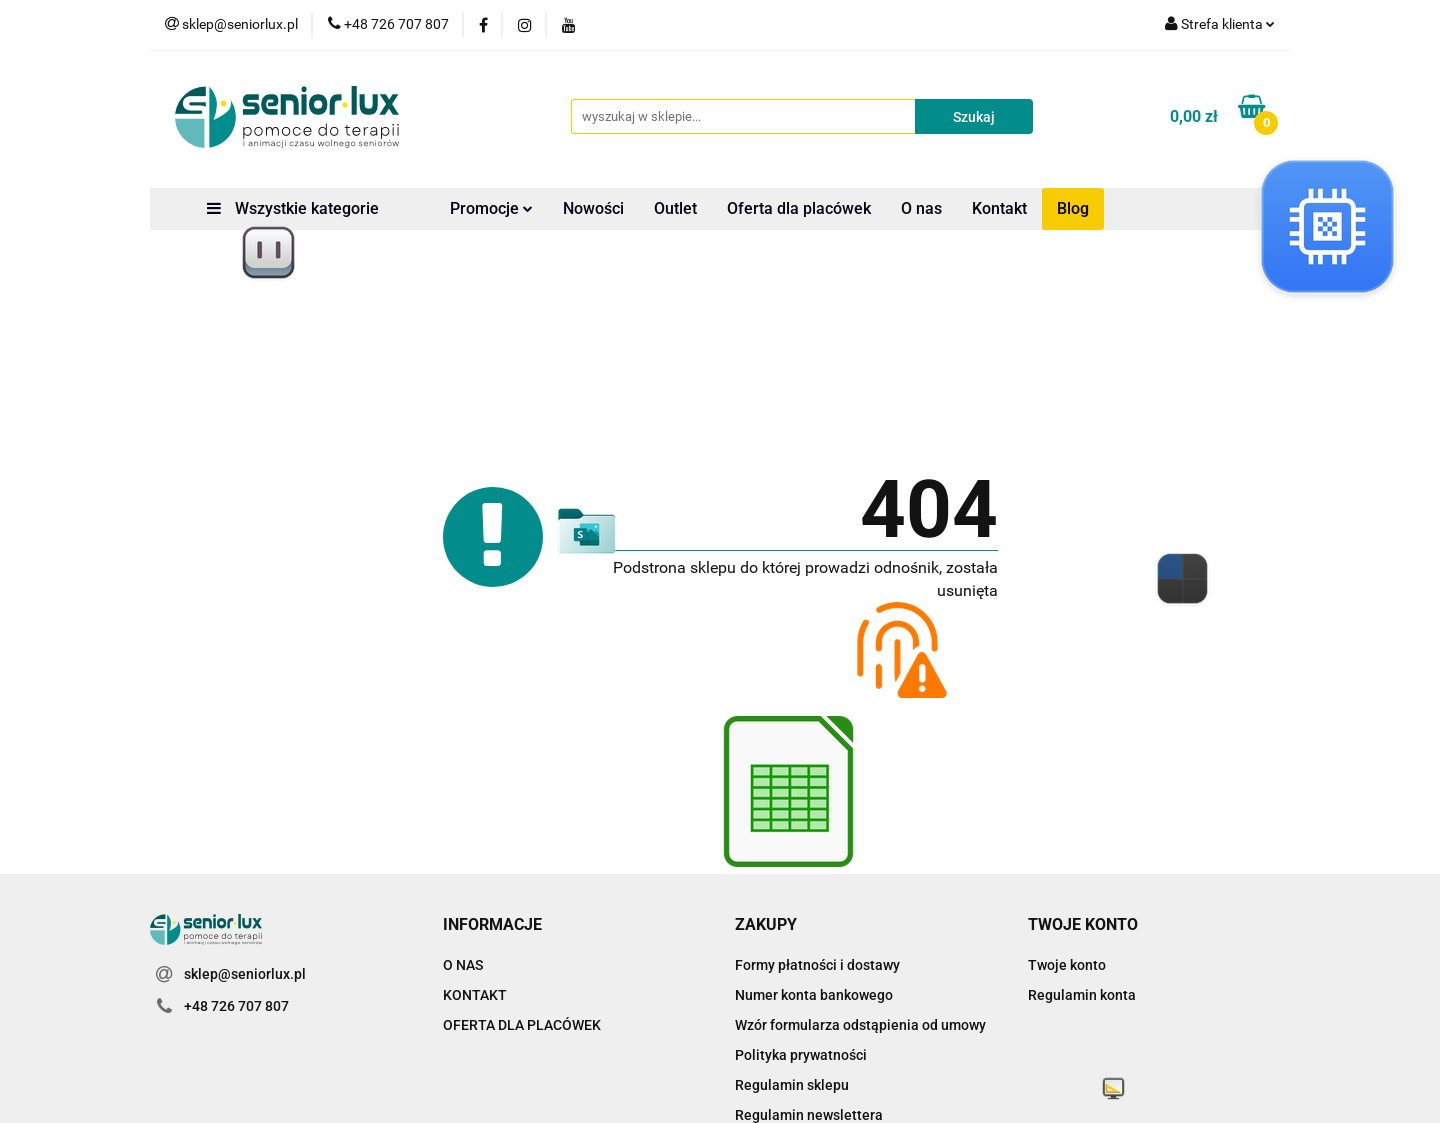 The height and width of the screenshot is (1123, 1440). What do you see at coordinates (1113, 1088) in the screenshot?
I see `access display settings` at bounding box center [1113, 1088].